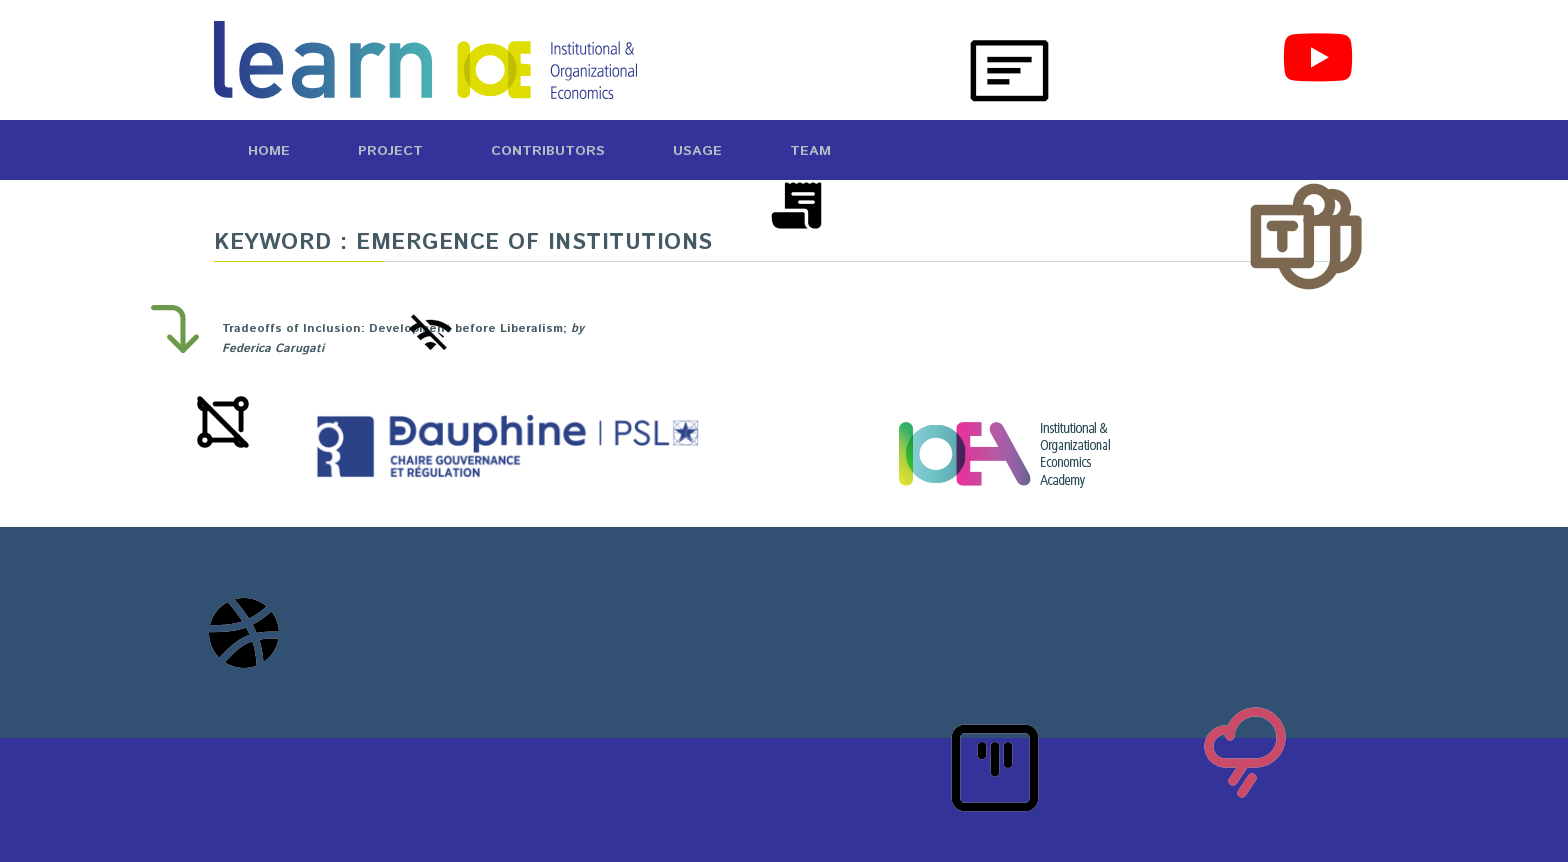  What do you see at coordinates (1009, 73) in the screenshot?
I see `add a new note or document` at bounding box center [1009, 73].